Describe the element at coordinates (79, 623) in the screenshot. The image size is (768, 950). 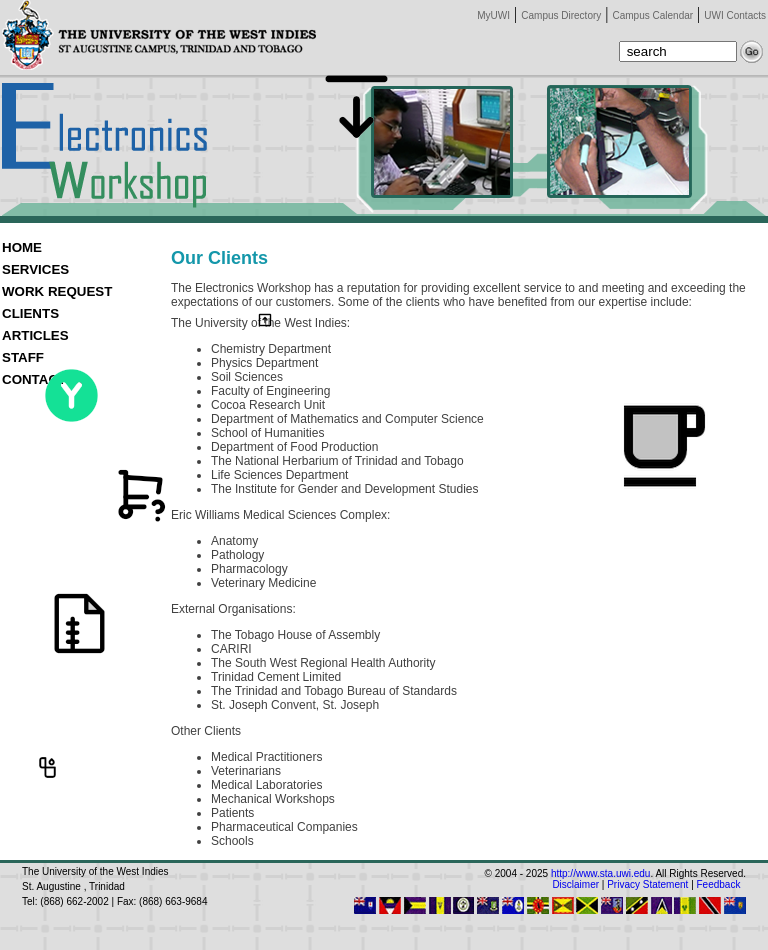
I see `access compressed or archived files` at that location.